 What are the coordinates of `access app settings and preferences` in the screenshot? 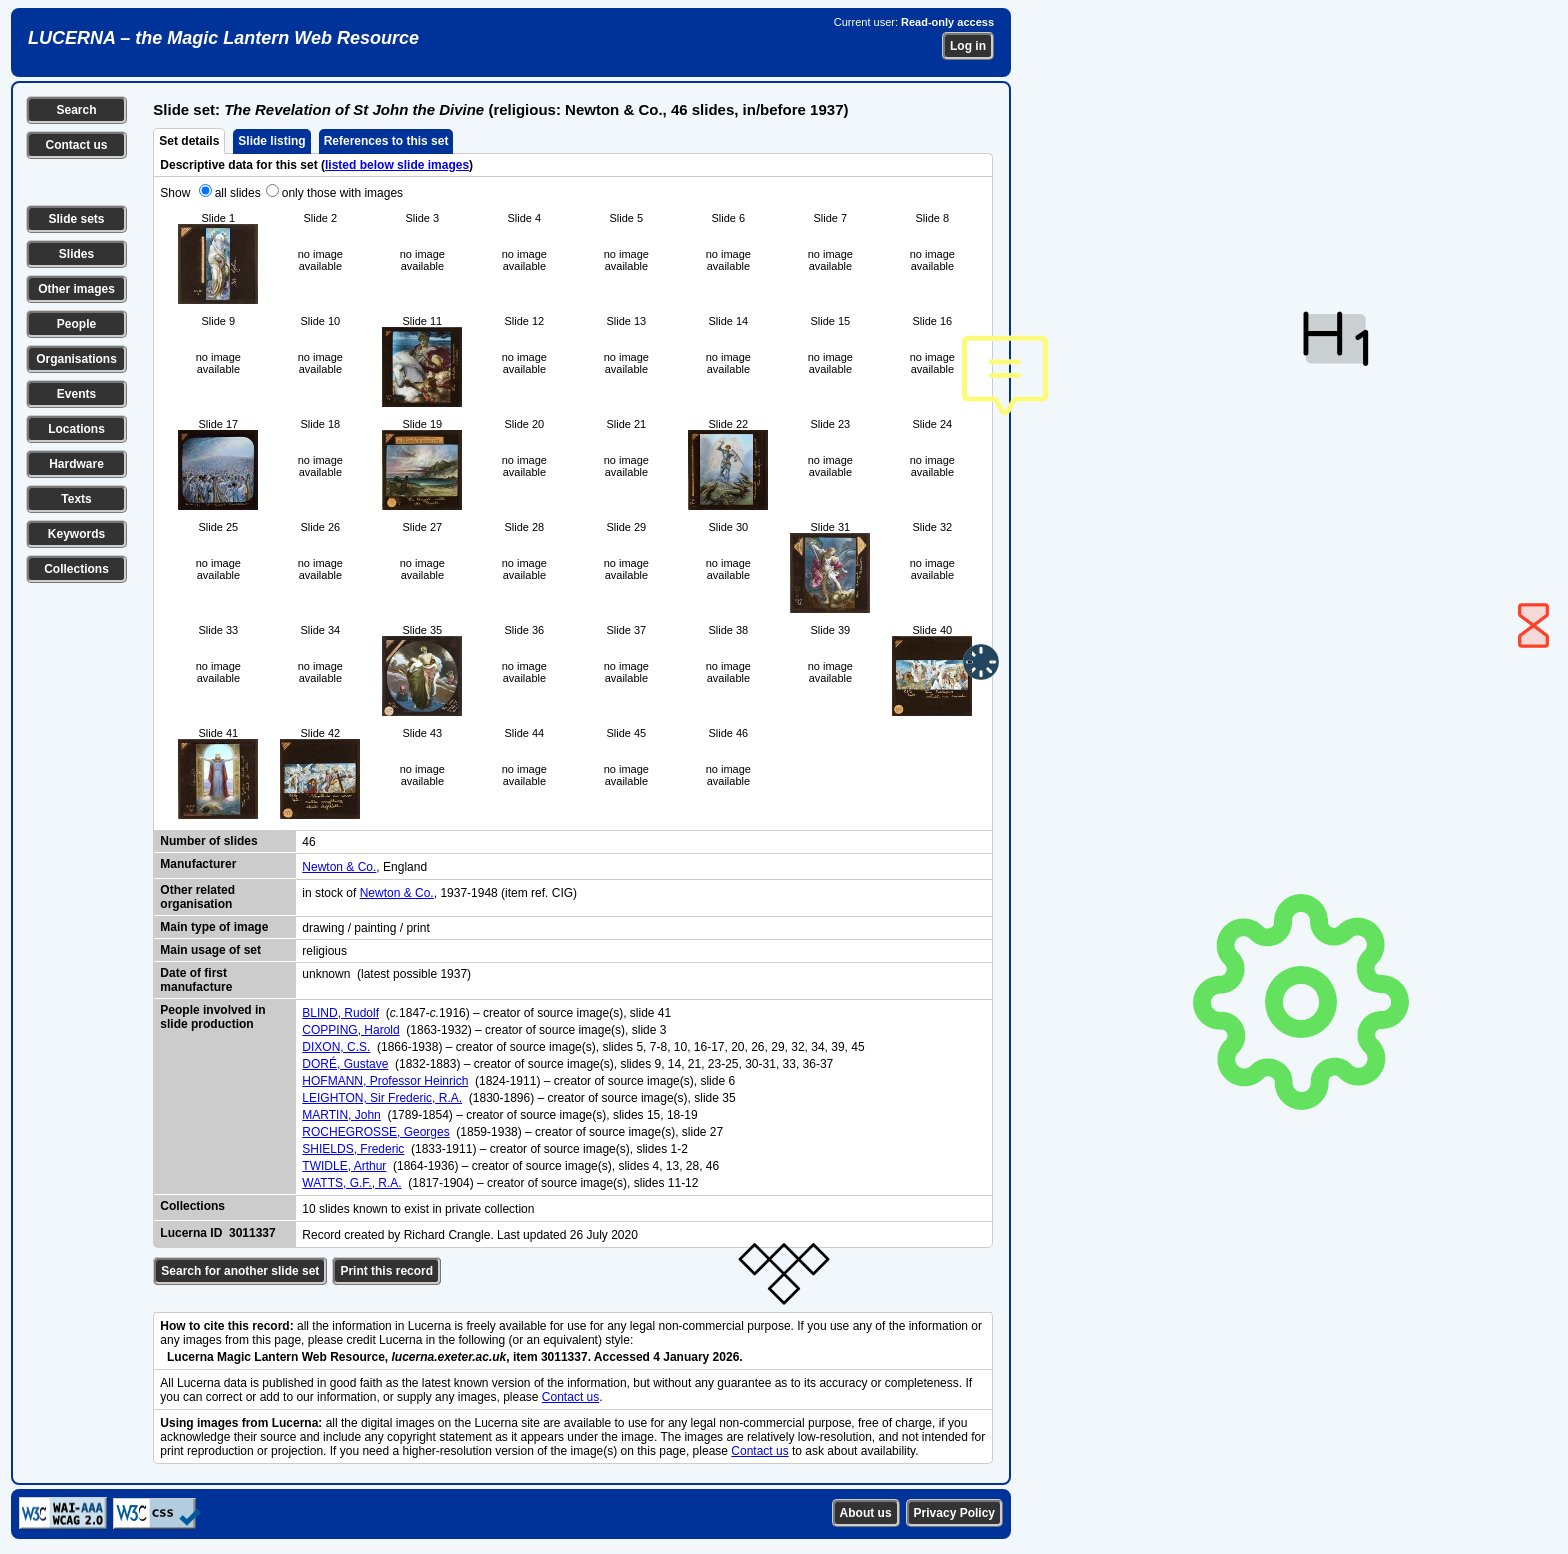 It's located at (1301, 1002).